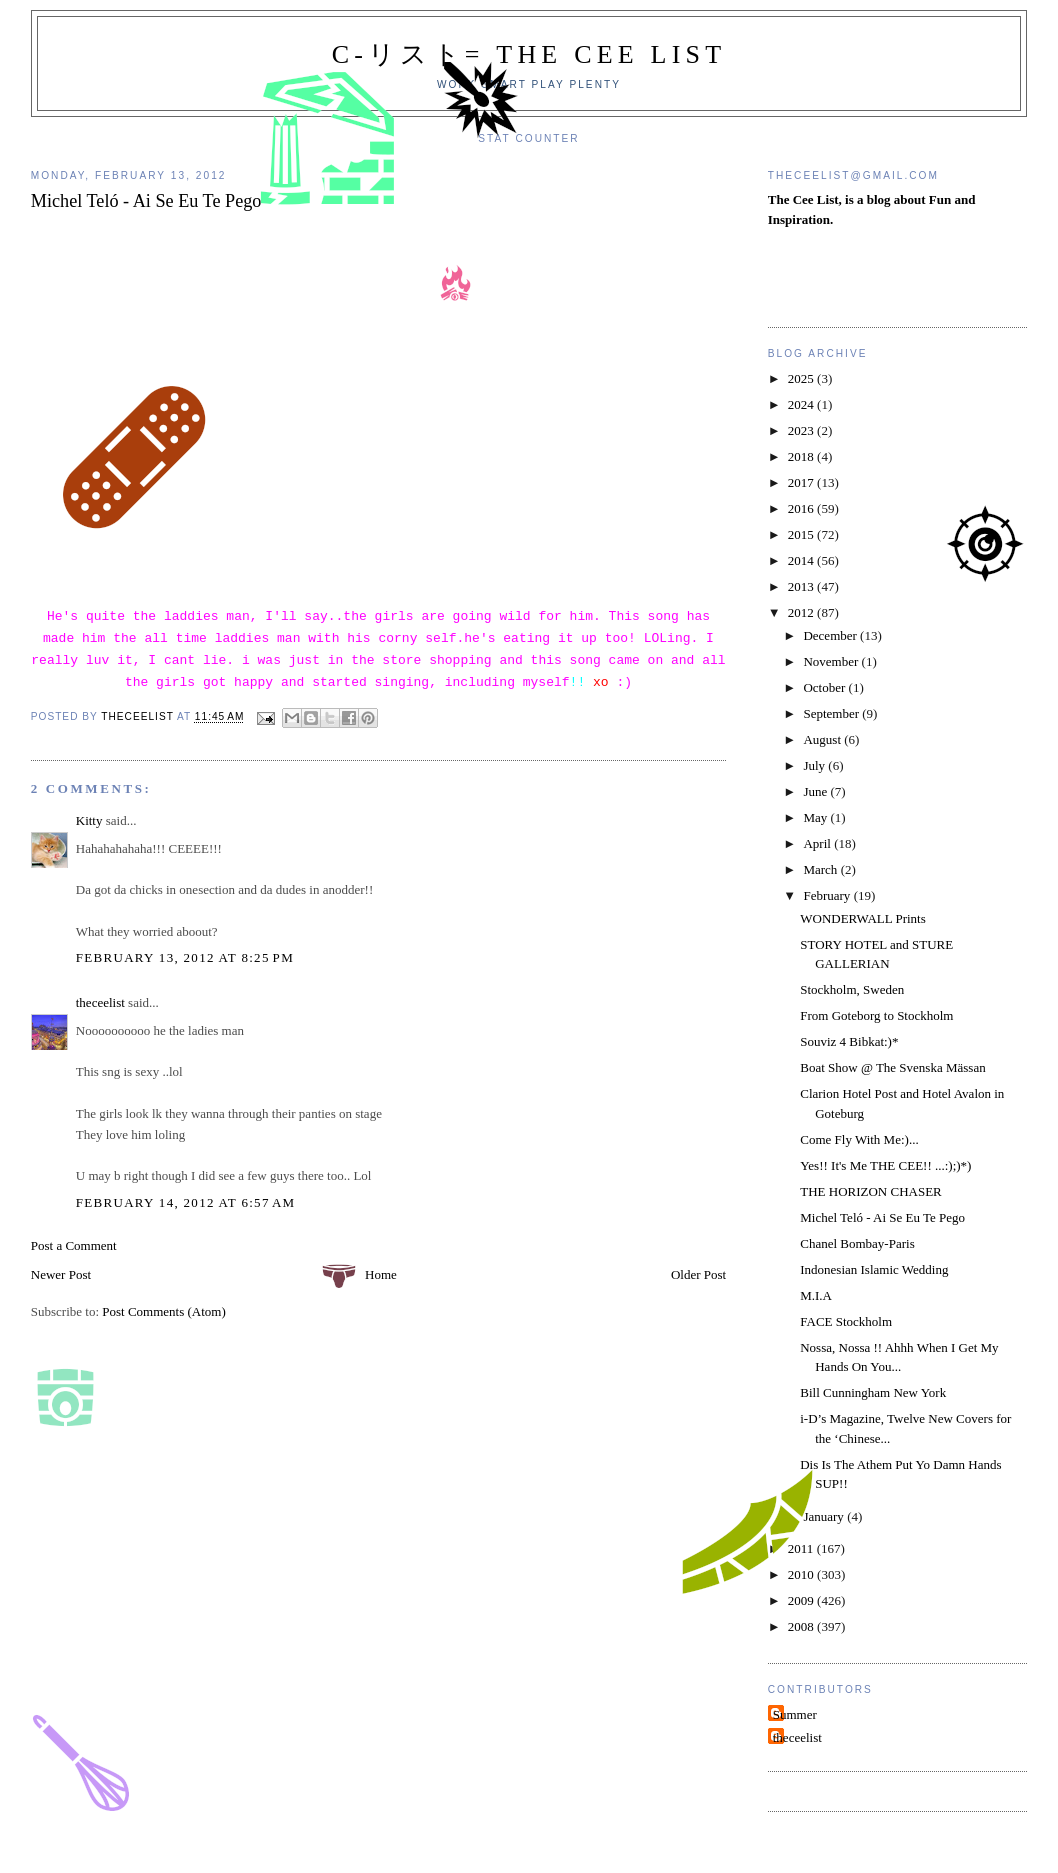  What do you see at coordinates (65, 1397) in the screenshot?
I see `access barrel or keg inventory in game` at bounding box center [65, 1397].